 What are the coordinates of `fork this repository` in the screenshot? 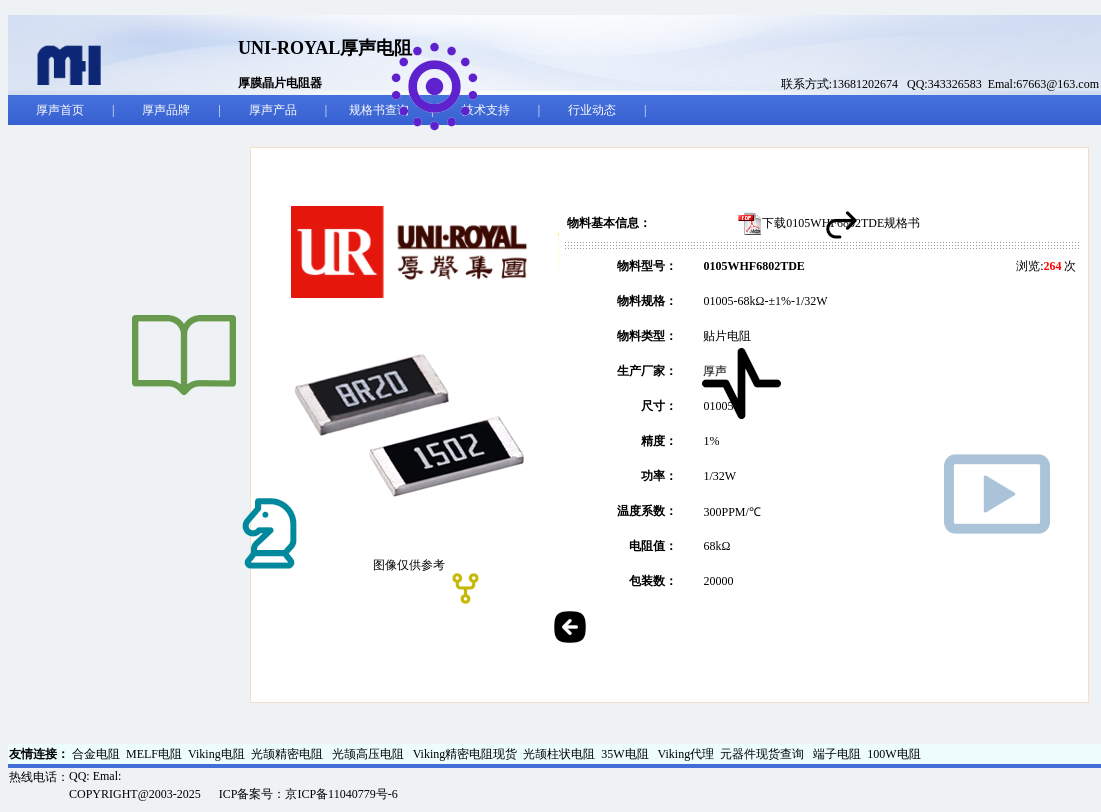 It's located at (465, 588).